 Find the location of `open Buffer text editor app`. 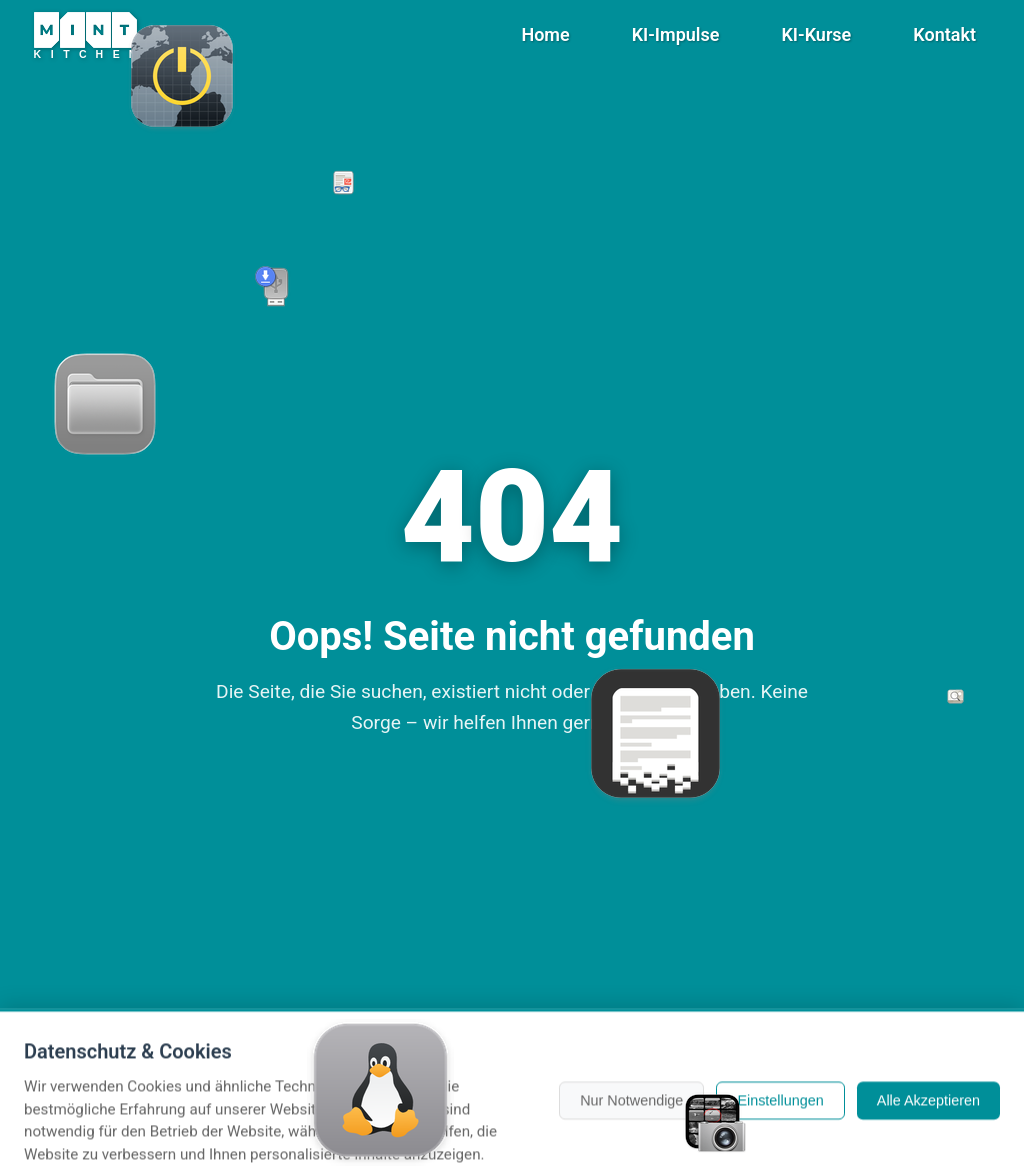

open Buffer text editor app is located at coordinates (655, 733).